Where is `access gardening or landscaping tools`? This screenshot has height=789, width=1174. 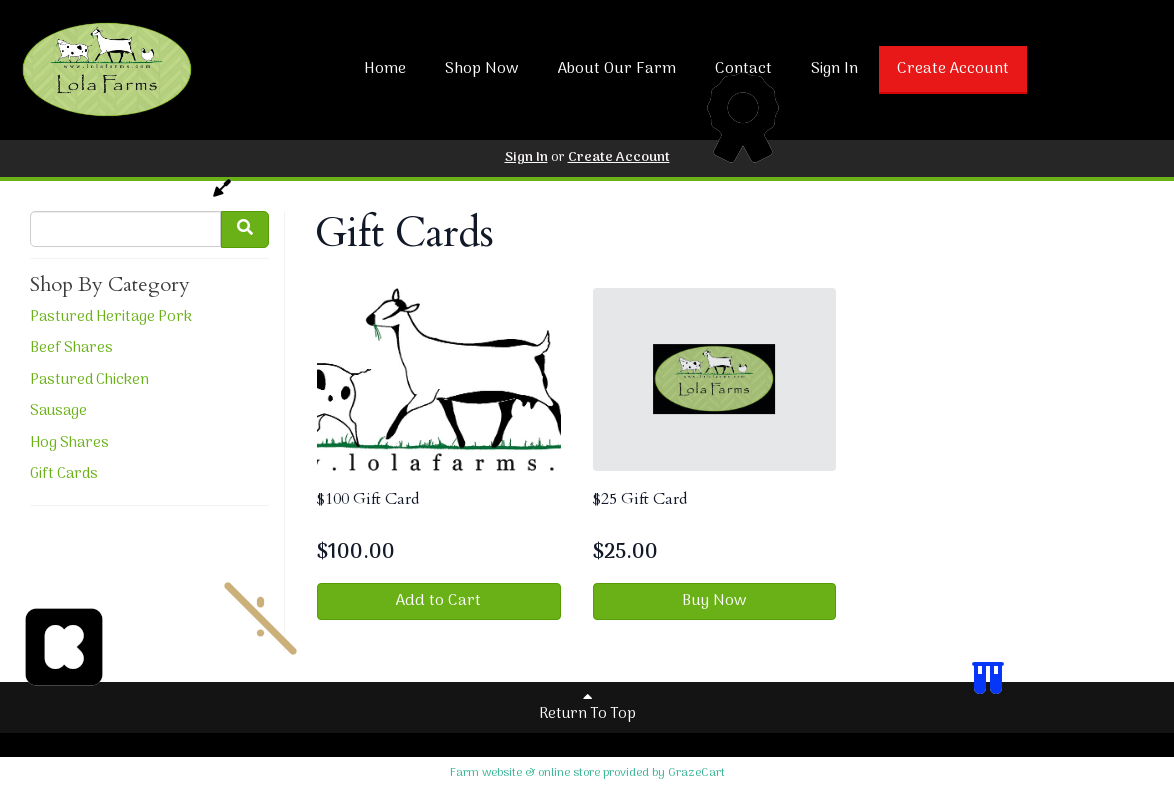 access gardening or landscaping tools is located at coordinates (221, 188).